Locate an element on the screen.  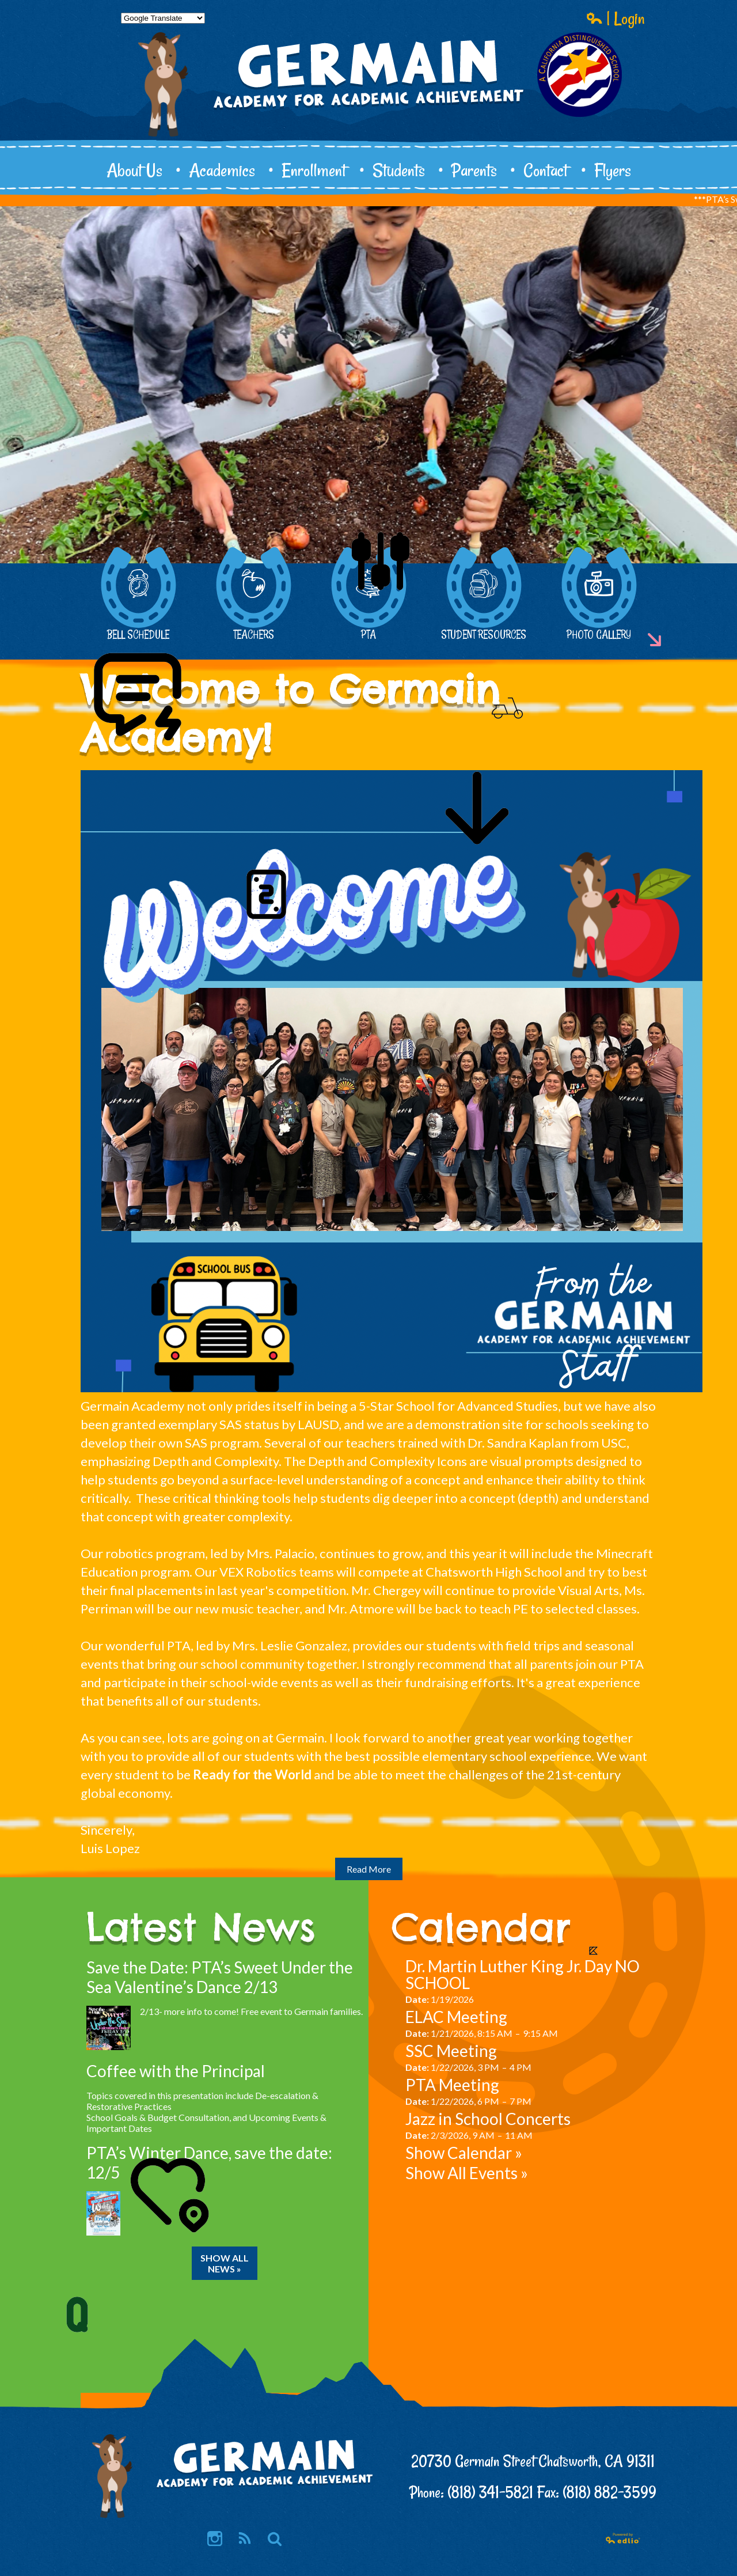
select moped or scooter delivery option is located at coordinates (507, 709).